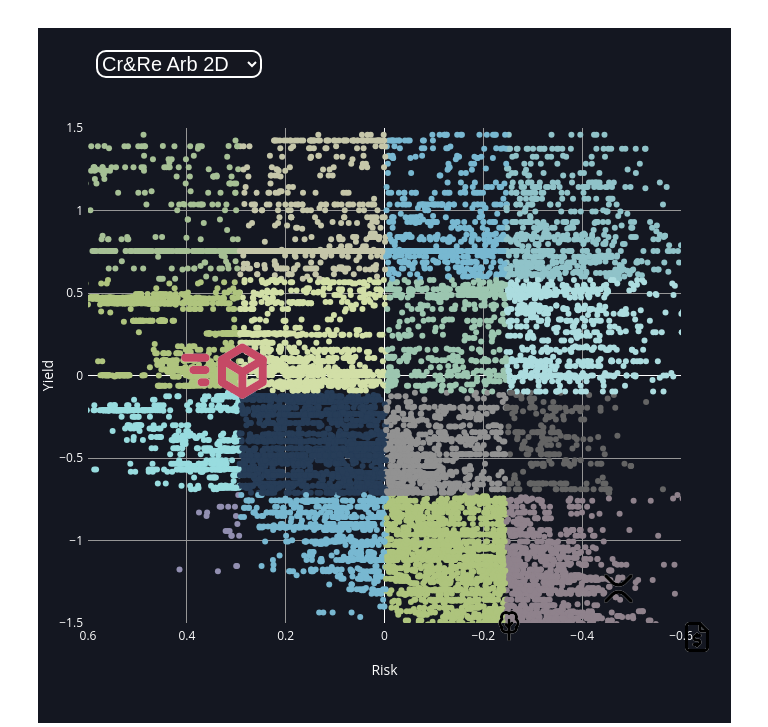 This screenshot has width=768, height=727. I want to click on send or ship a package, so click(226, 370).